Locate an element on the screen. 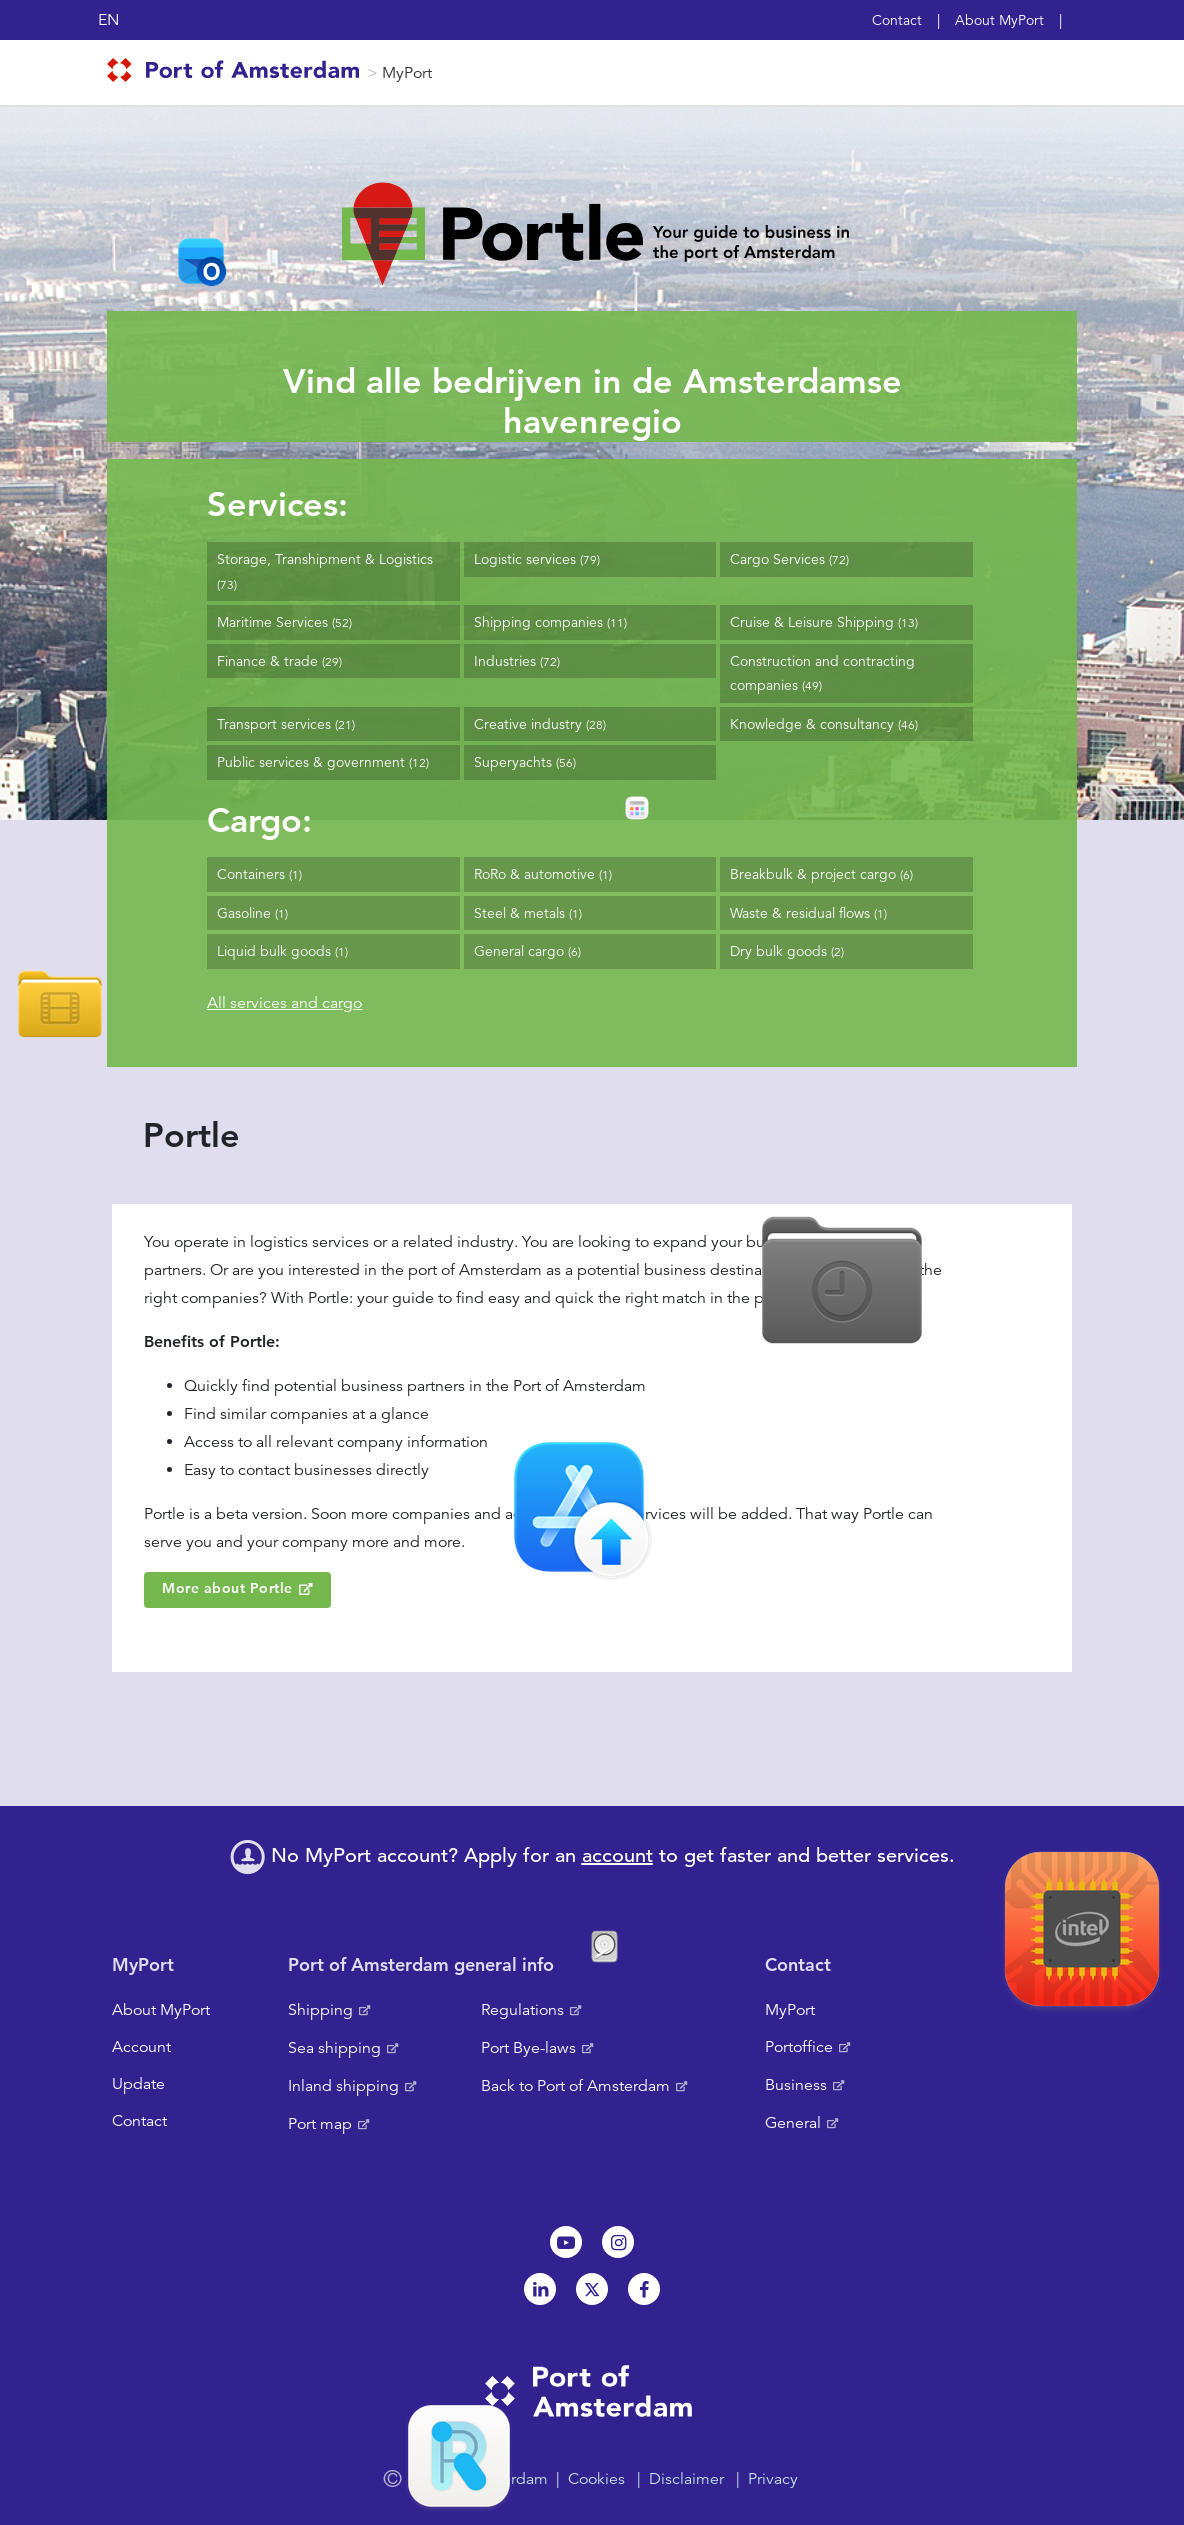 The width and height of the screenshot is (1184, 2525). open the app launcher or app library is located at coordinates (637, 808).